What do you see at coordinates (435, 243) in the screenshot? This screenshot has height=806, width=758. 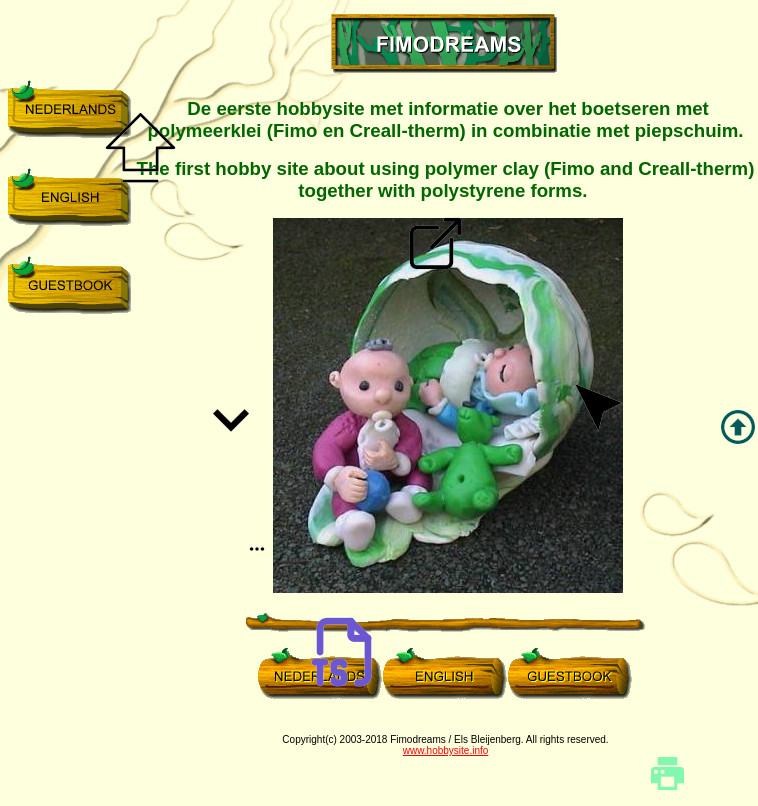 I see `open link in a new tab or window` at bounding box center [435, 243].